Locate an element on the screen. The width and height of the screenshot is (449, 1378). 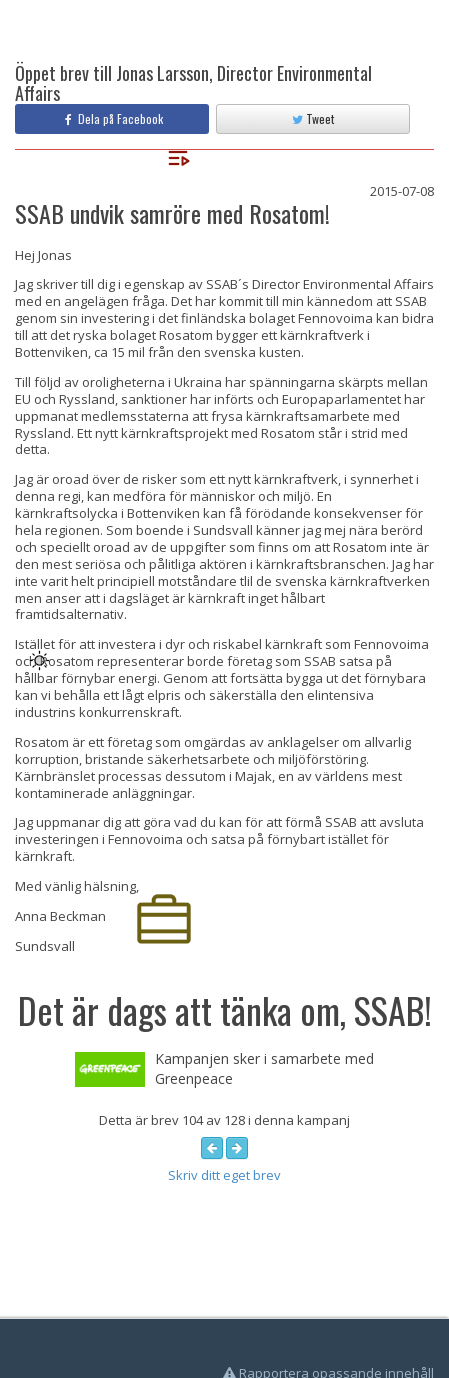
toggle light mode or theme is located at coordinates (39, 660).